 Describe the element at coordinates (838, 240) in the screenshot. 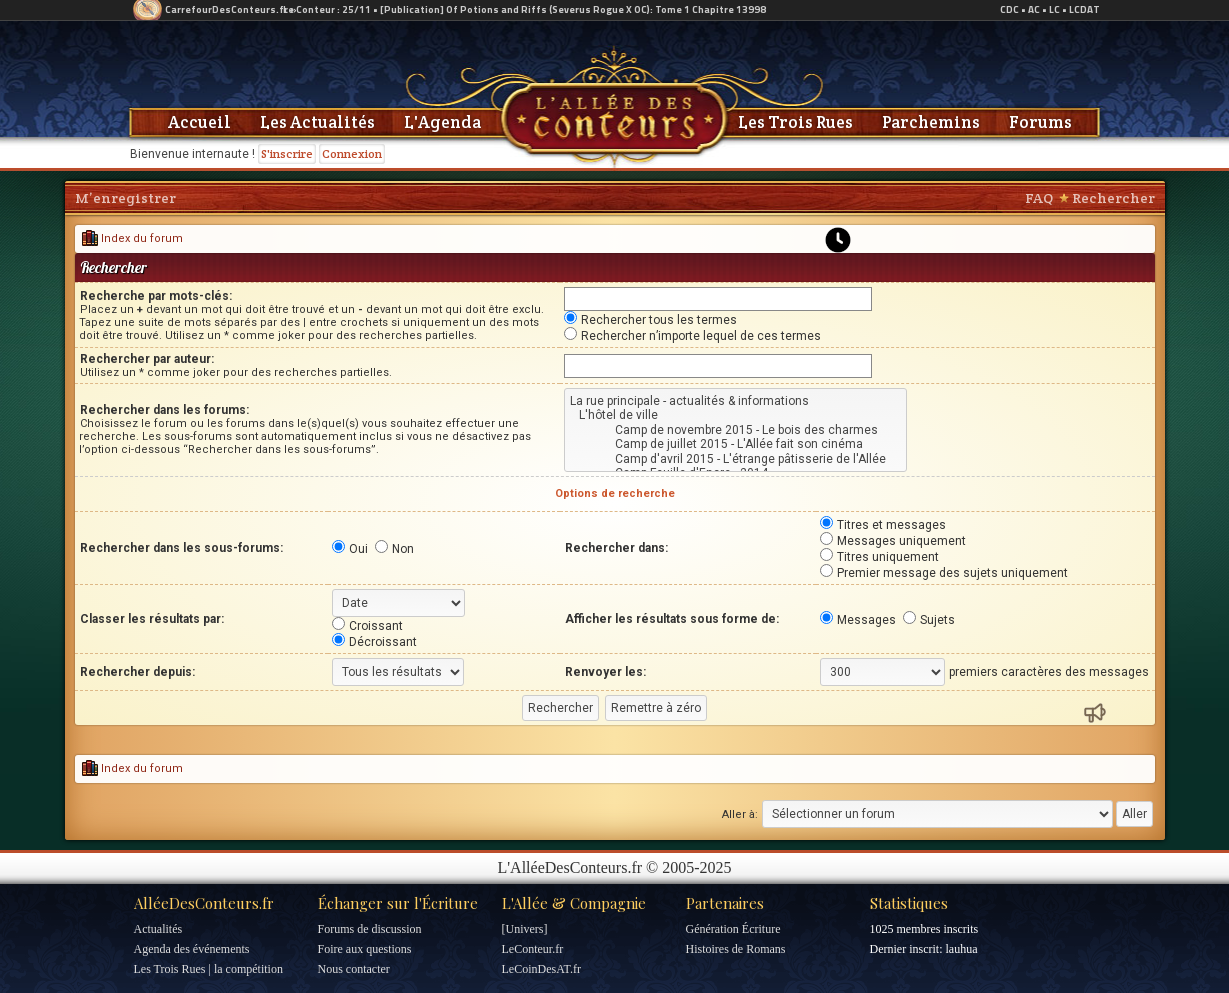

I see `view time or clock settings` at that location.